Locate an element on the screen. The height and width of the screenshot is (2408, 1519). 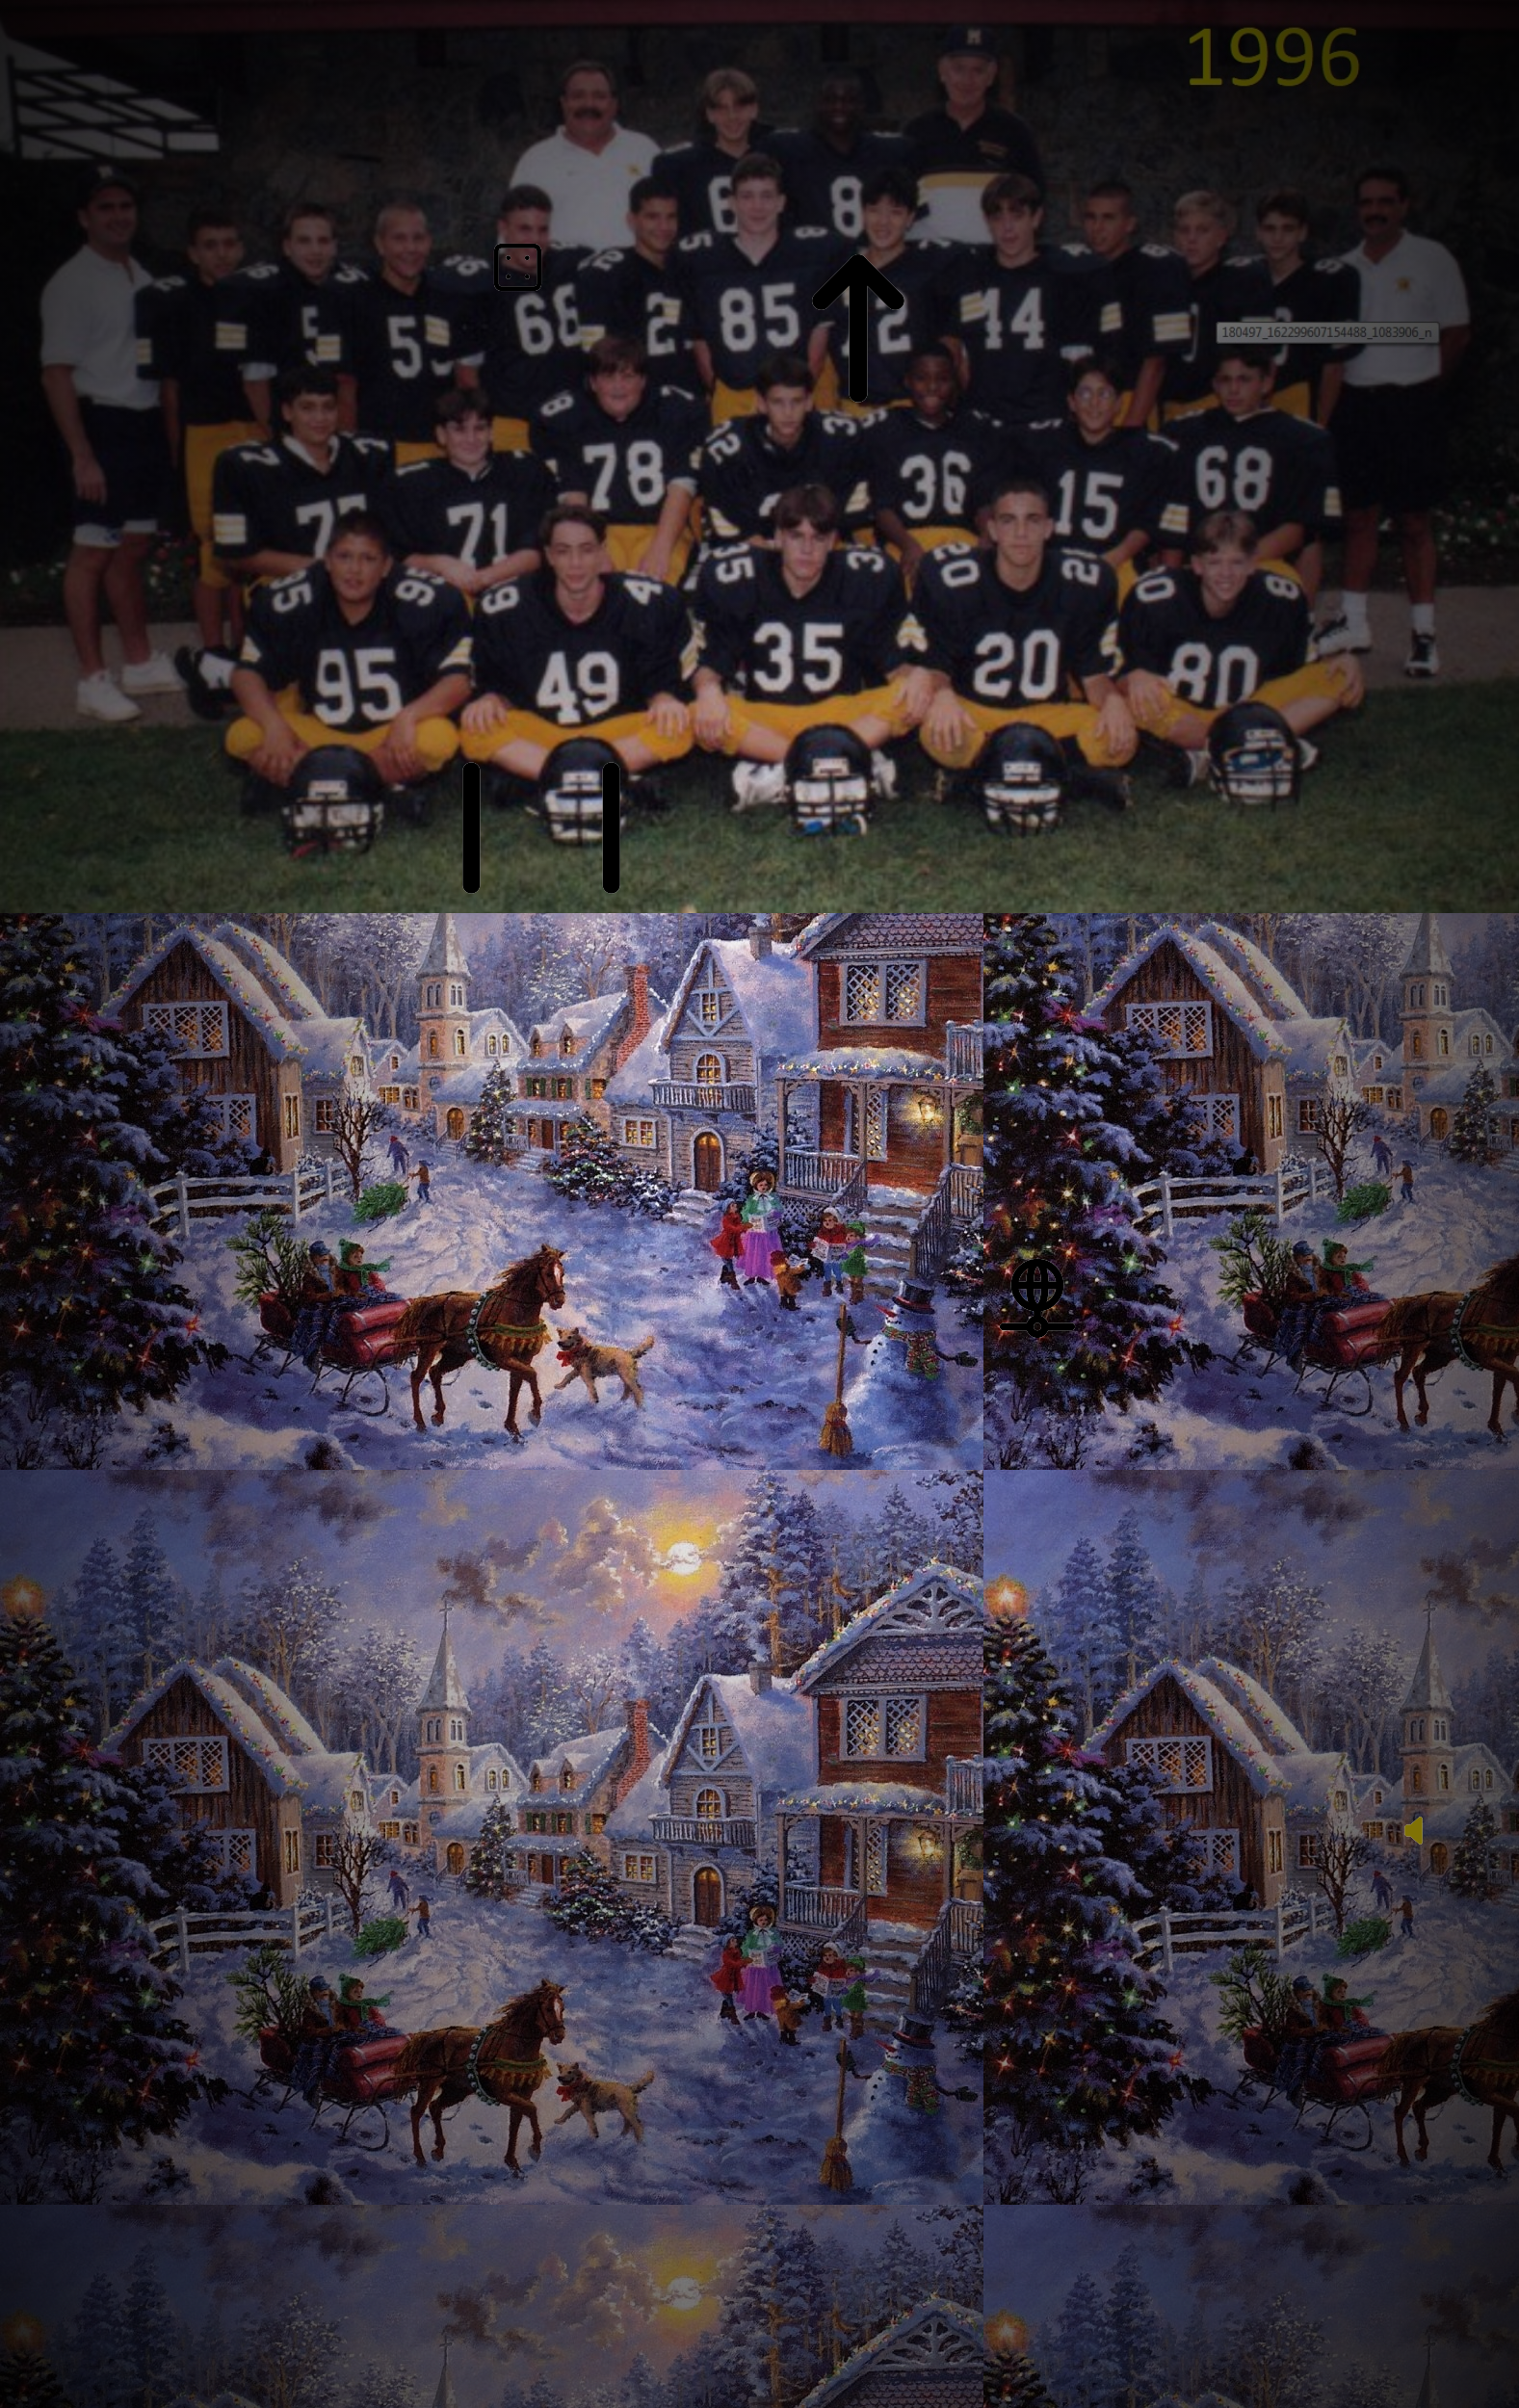
move item up in a list is located at coordinates (858, 328).